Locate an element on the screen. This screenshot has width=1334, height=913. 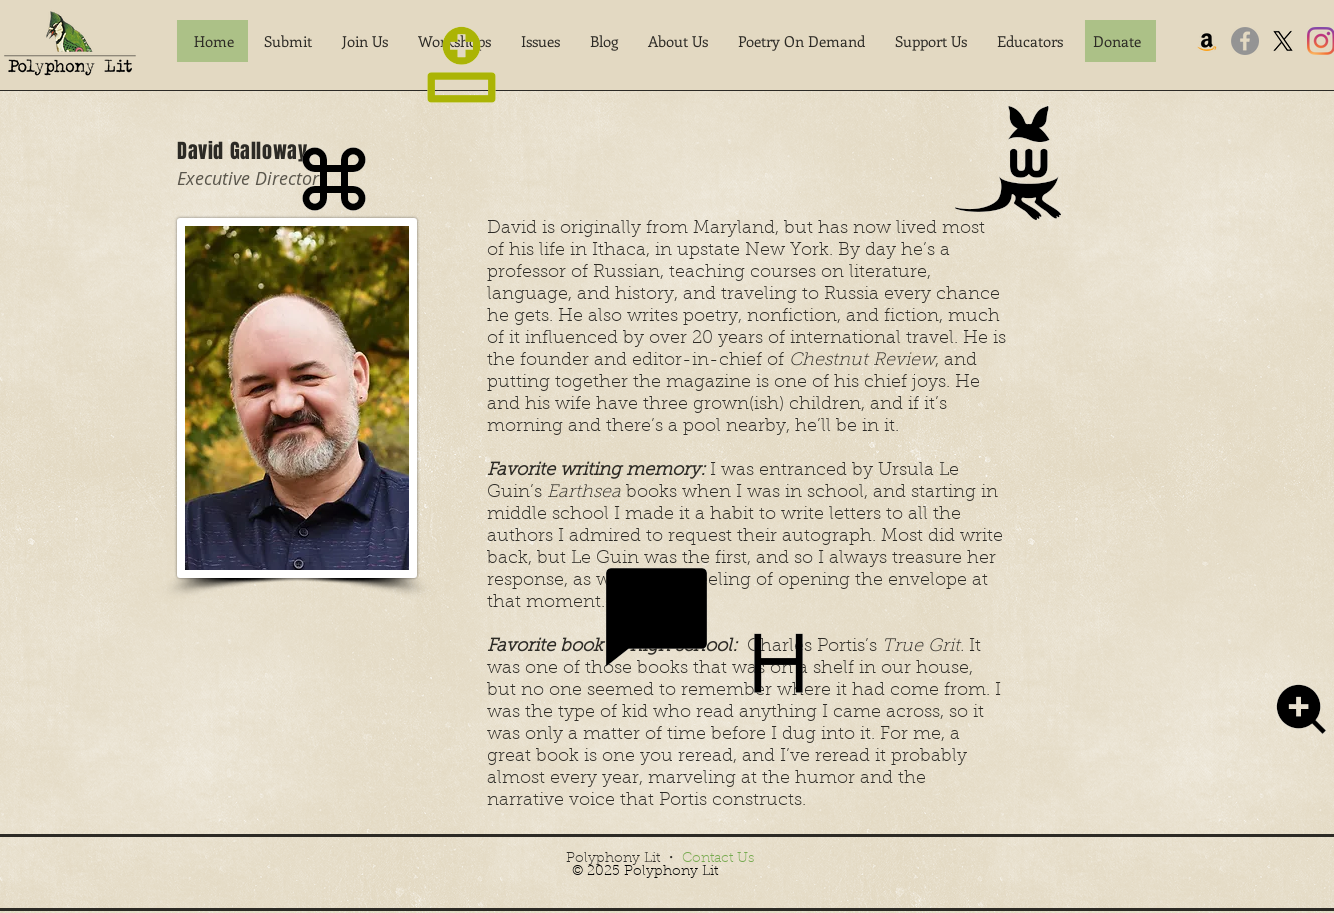
zoom in on content is located at coordinates (1301, 709).